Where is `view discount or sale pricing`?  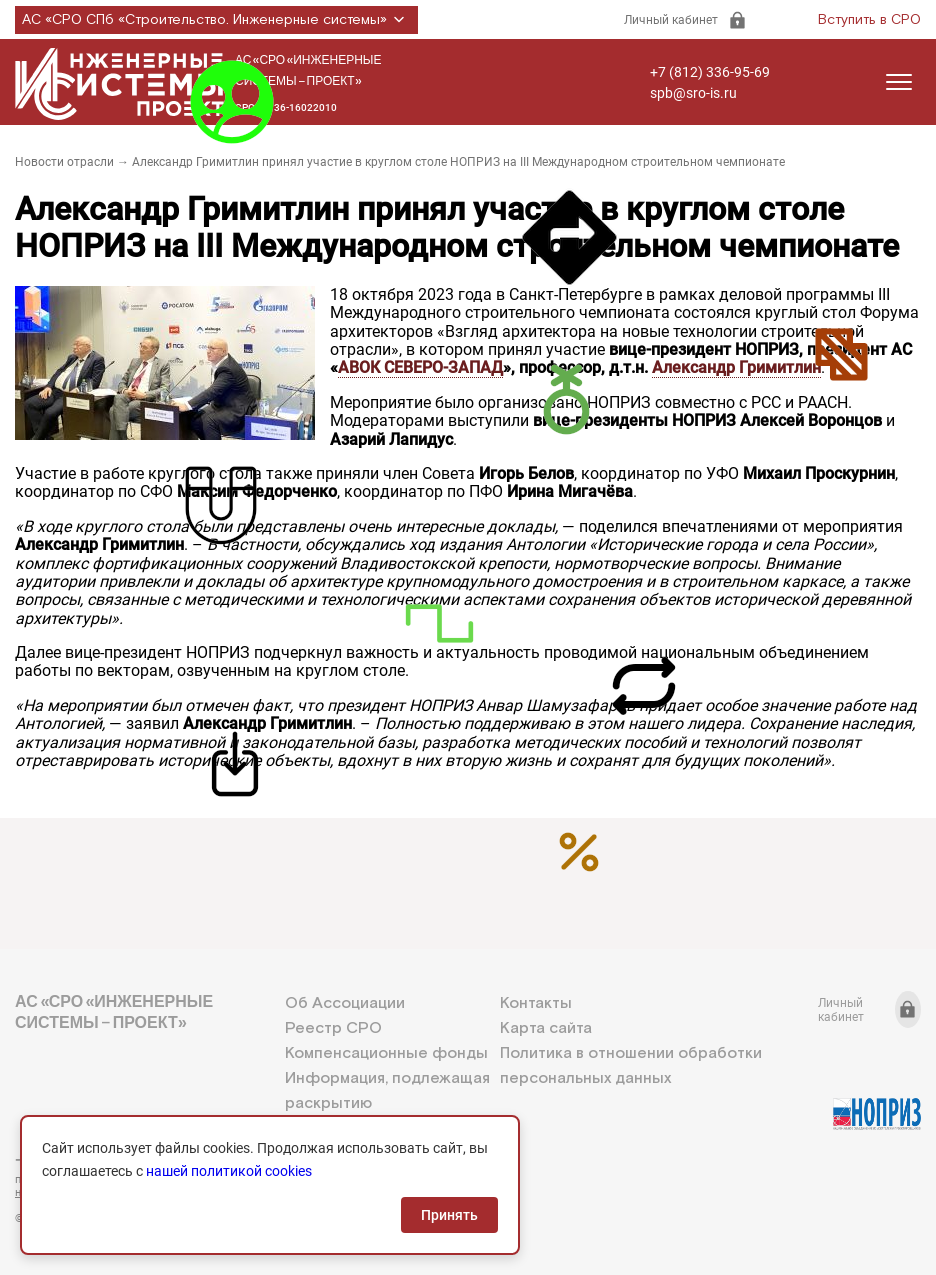 view discount or sale pricing is located at coordinates (579, 852).